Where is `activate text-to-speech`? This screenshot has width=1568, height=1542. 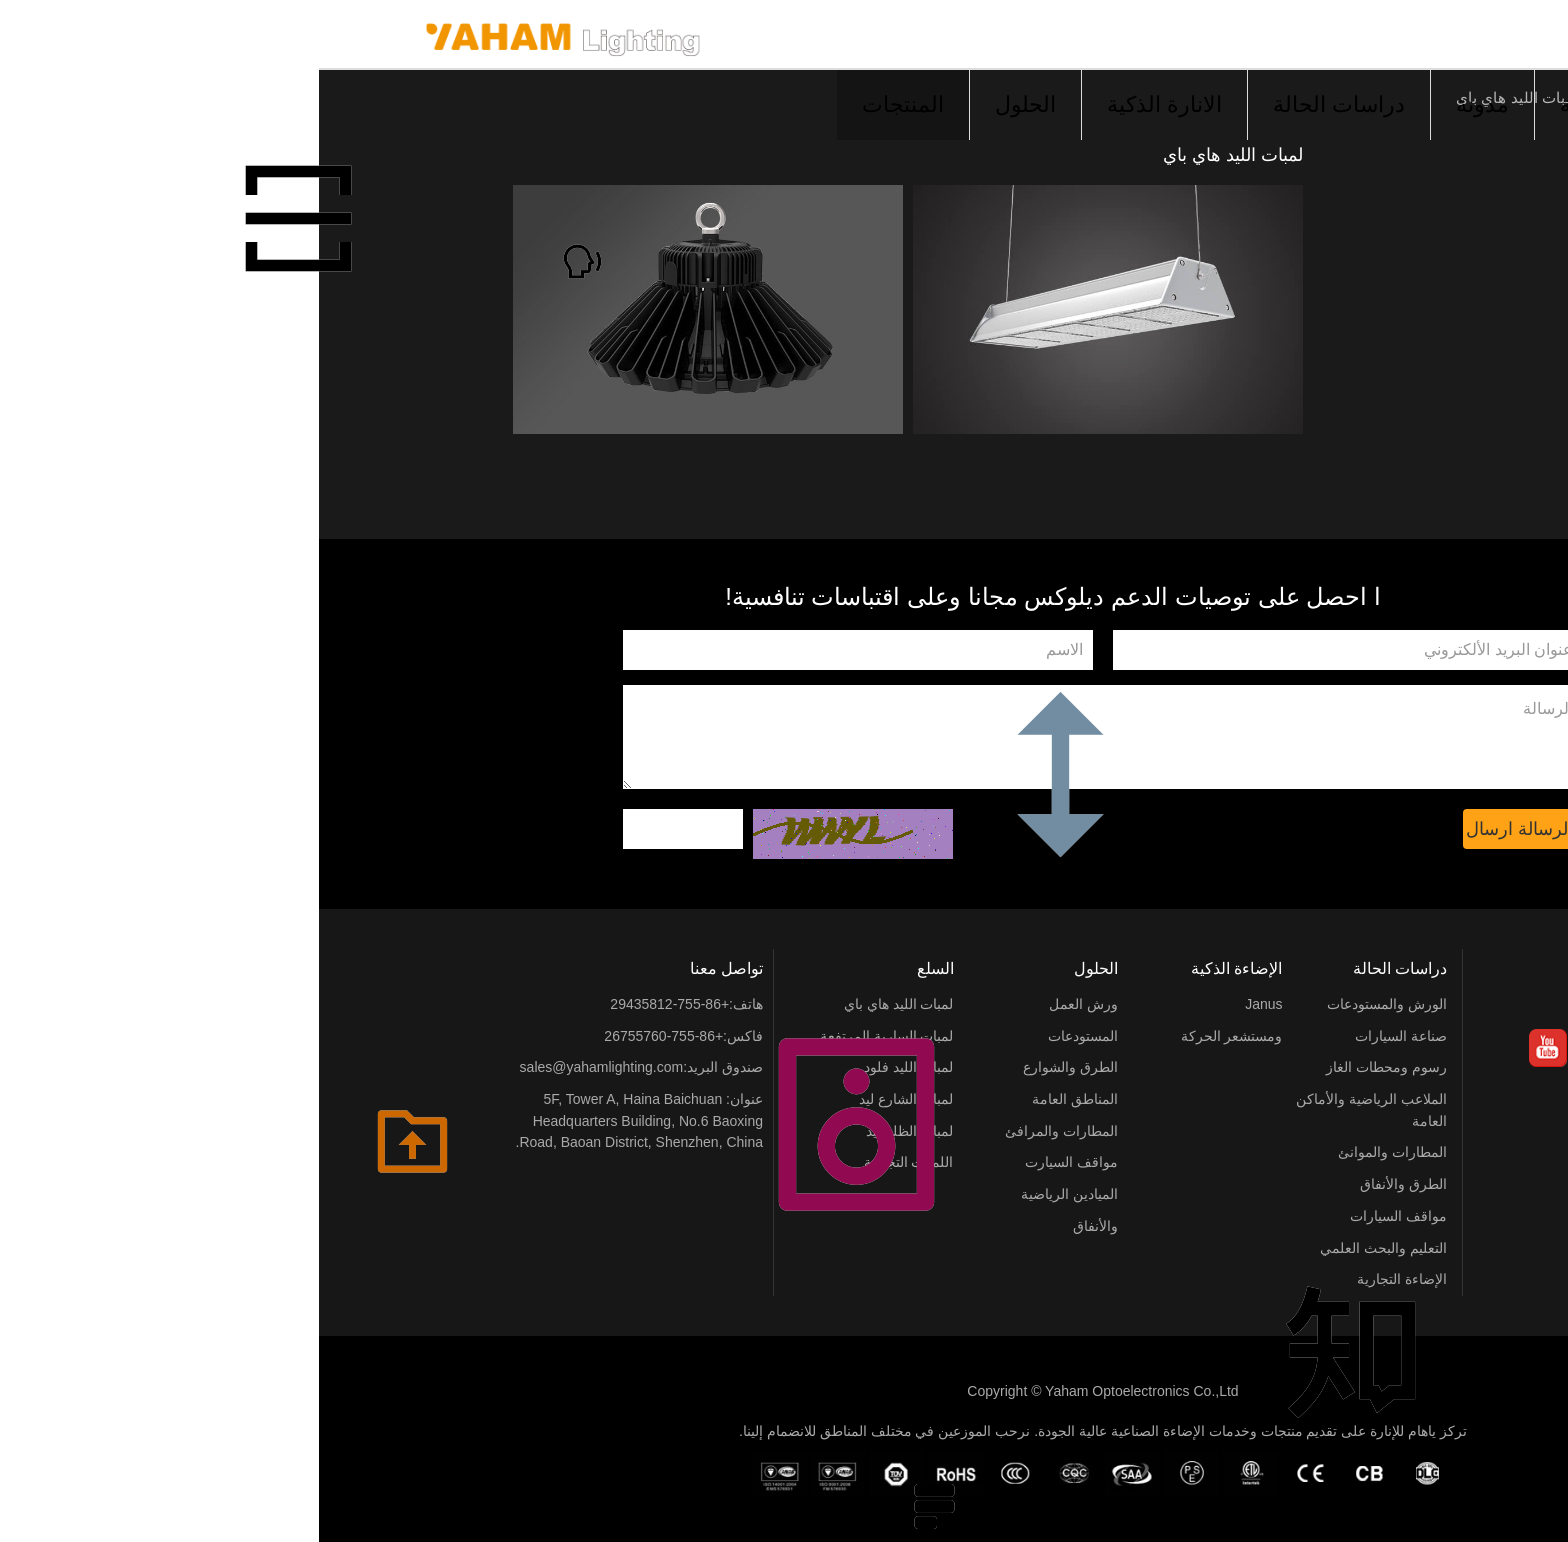
activate text-to-speech is located at coordinates (582, 261).